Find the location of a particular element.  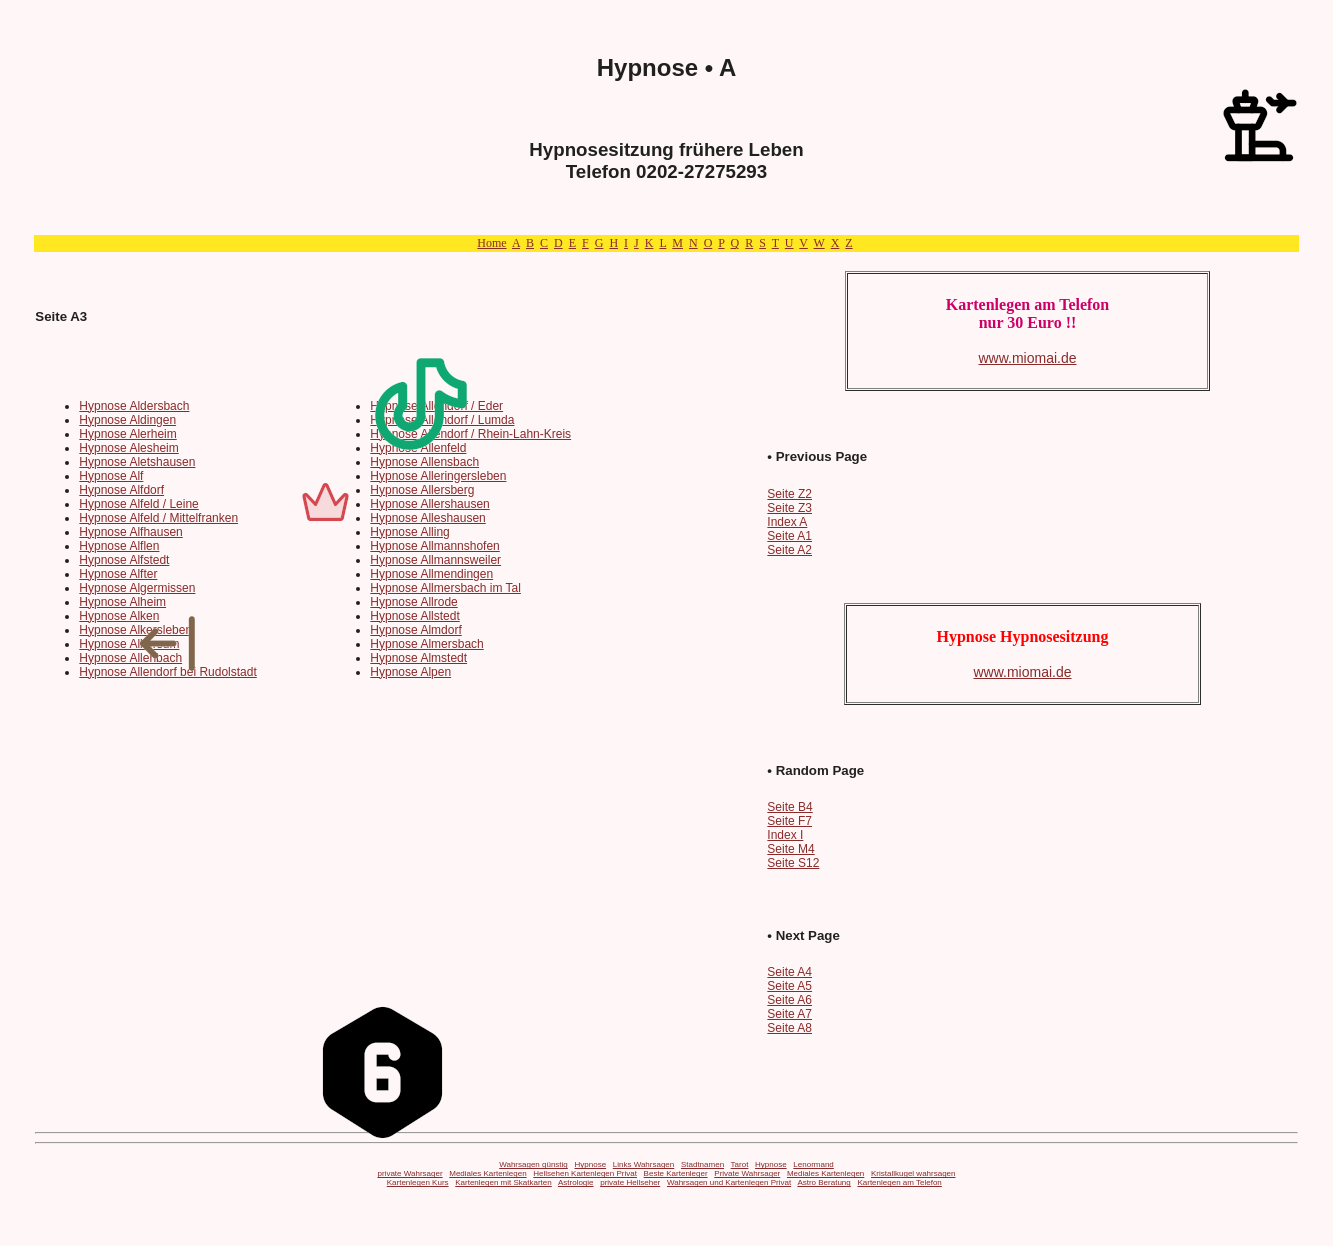

open TikTok app is located at coordinates (421, 404).